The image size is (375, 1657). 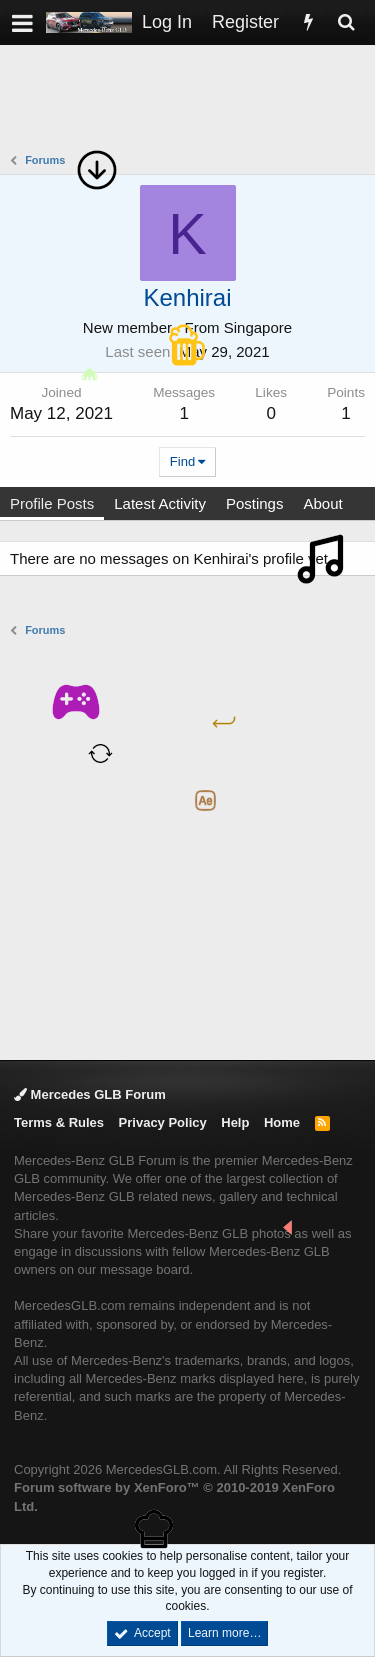 What do you see at coordinates (154, 1529) in the screenshot?
I see `access cooking or recipe features` at bounding box center [154, 1529].